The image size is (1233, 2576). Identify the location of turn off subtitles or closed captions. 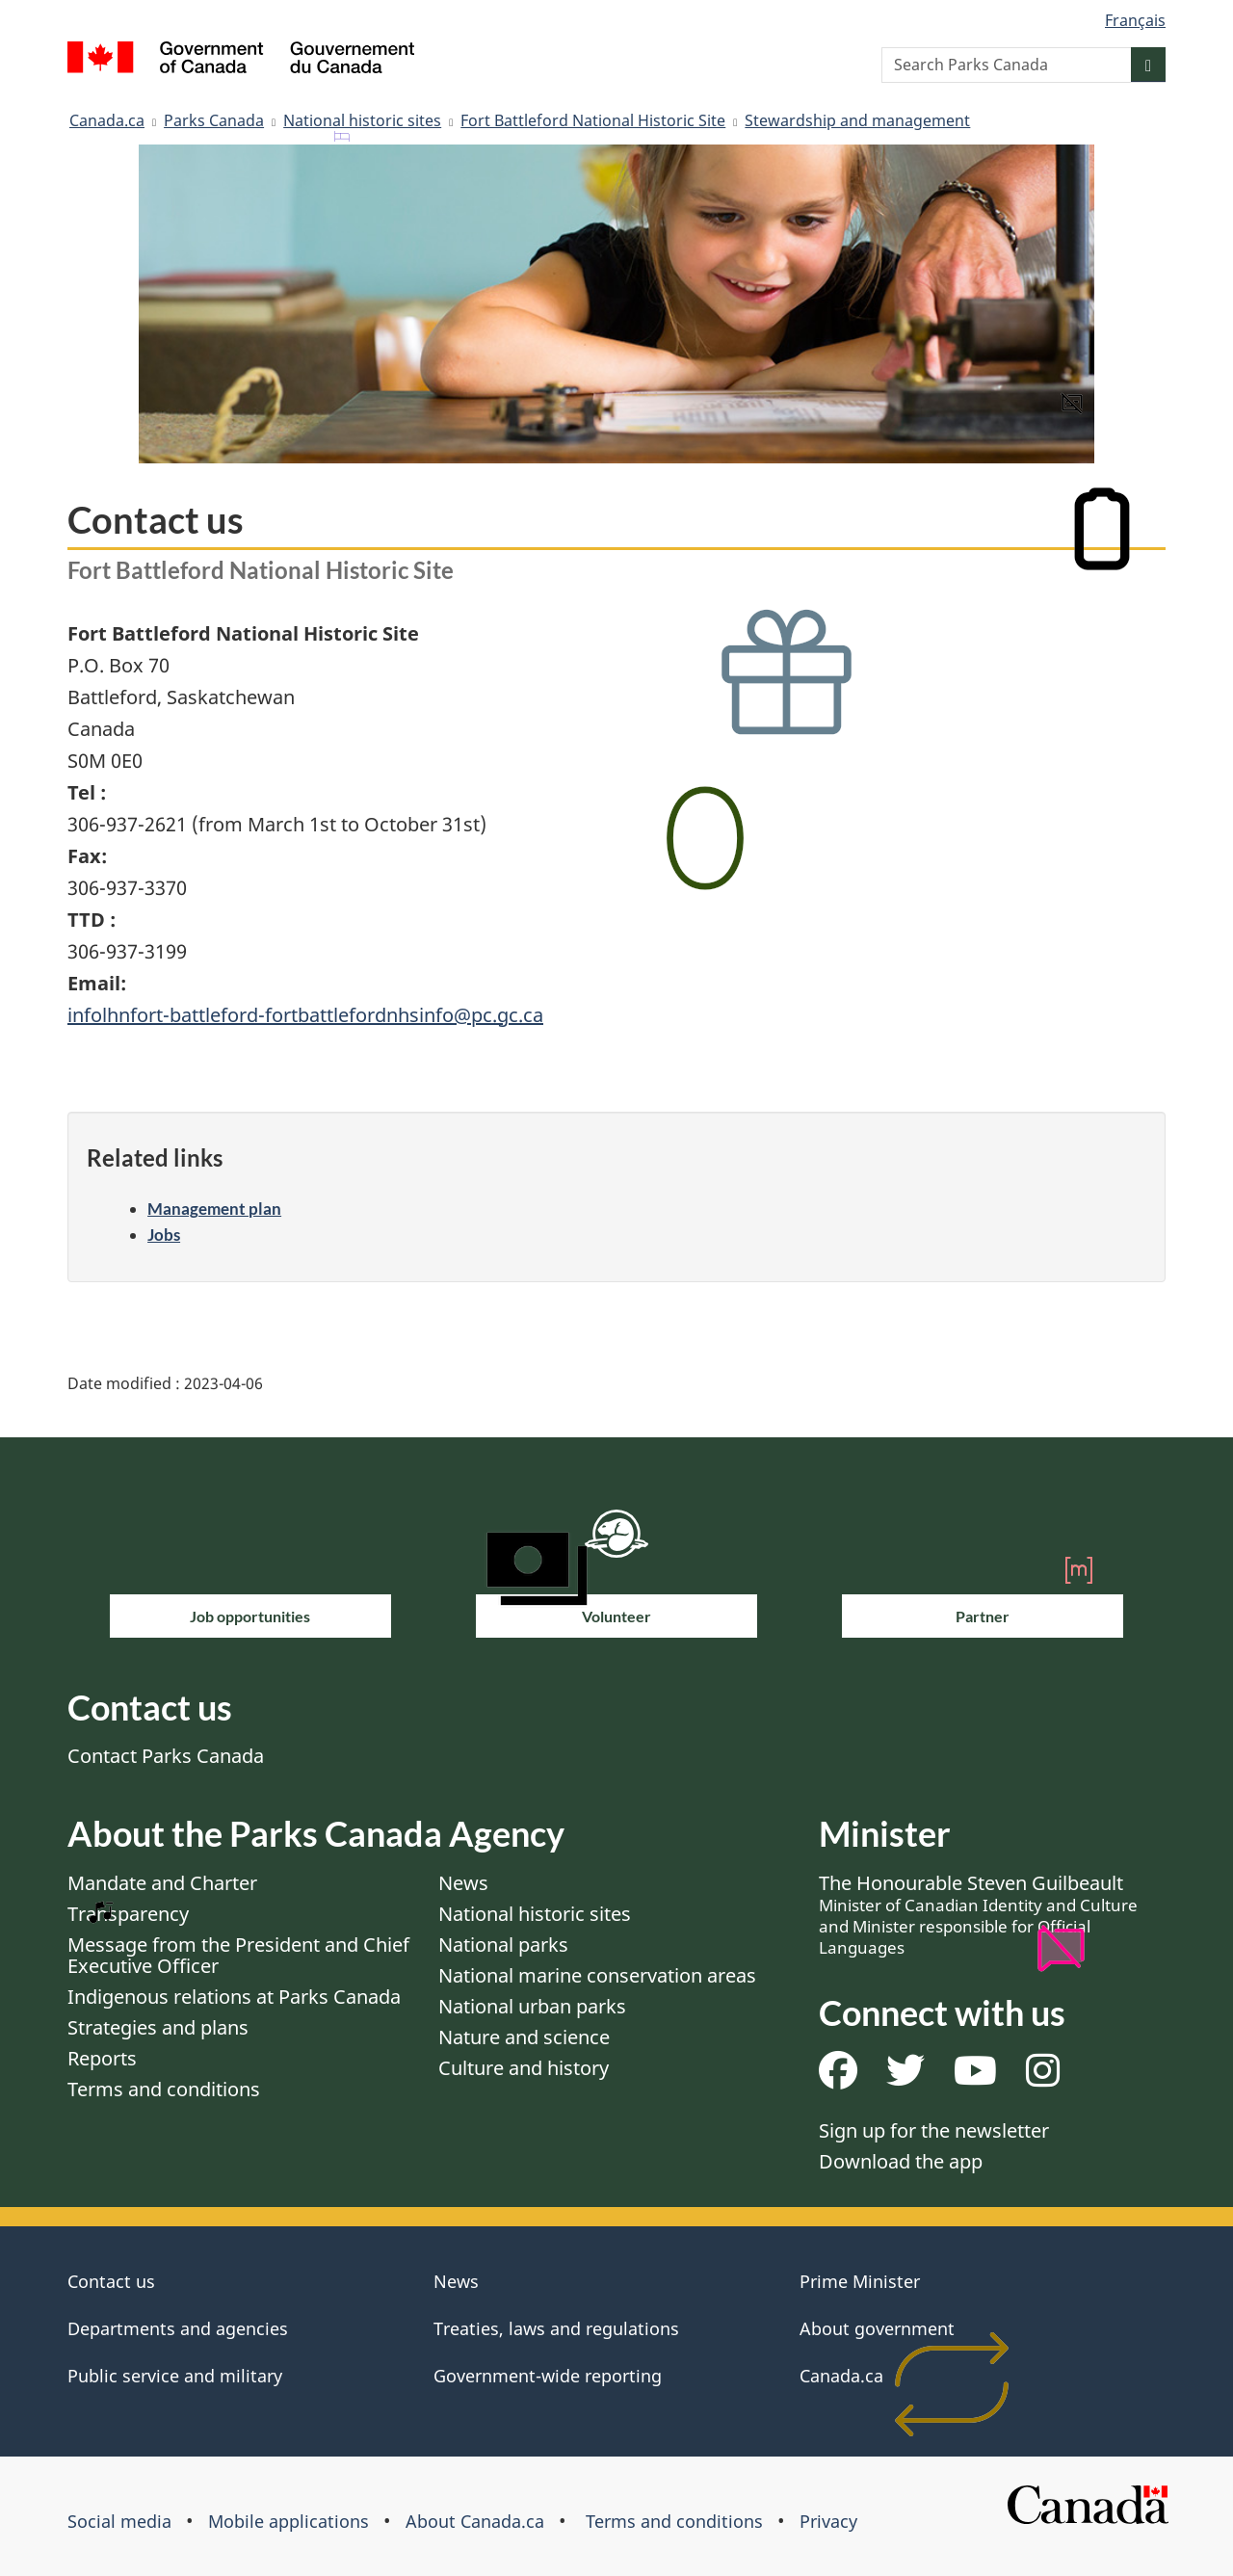
(1072, 403).